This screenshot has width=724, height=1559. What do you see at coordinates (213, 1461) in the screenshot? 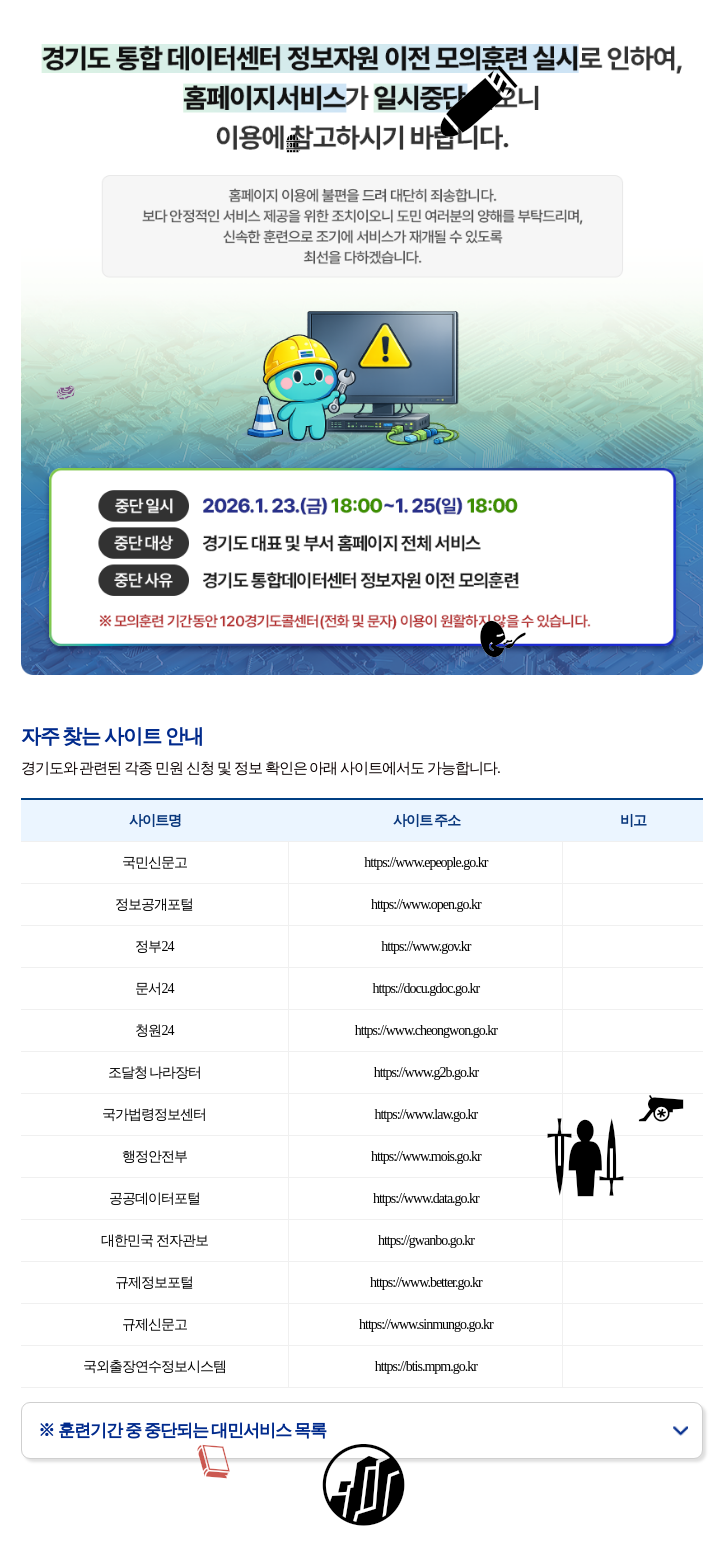
I see `access your library or reading list` at bounding box center [213, 1461].